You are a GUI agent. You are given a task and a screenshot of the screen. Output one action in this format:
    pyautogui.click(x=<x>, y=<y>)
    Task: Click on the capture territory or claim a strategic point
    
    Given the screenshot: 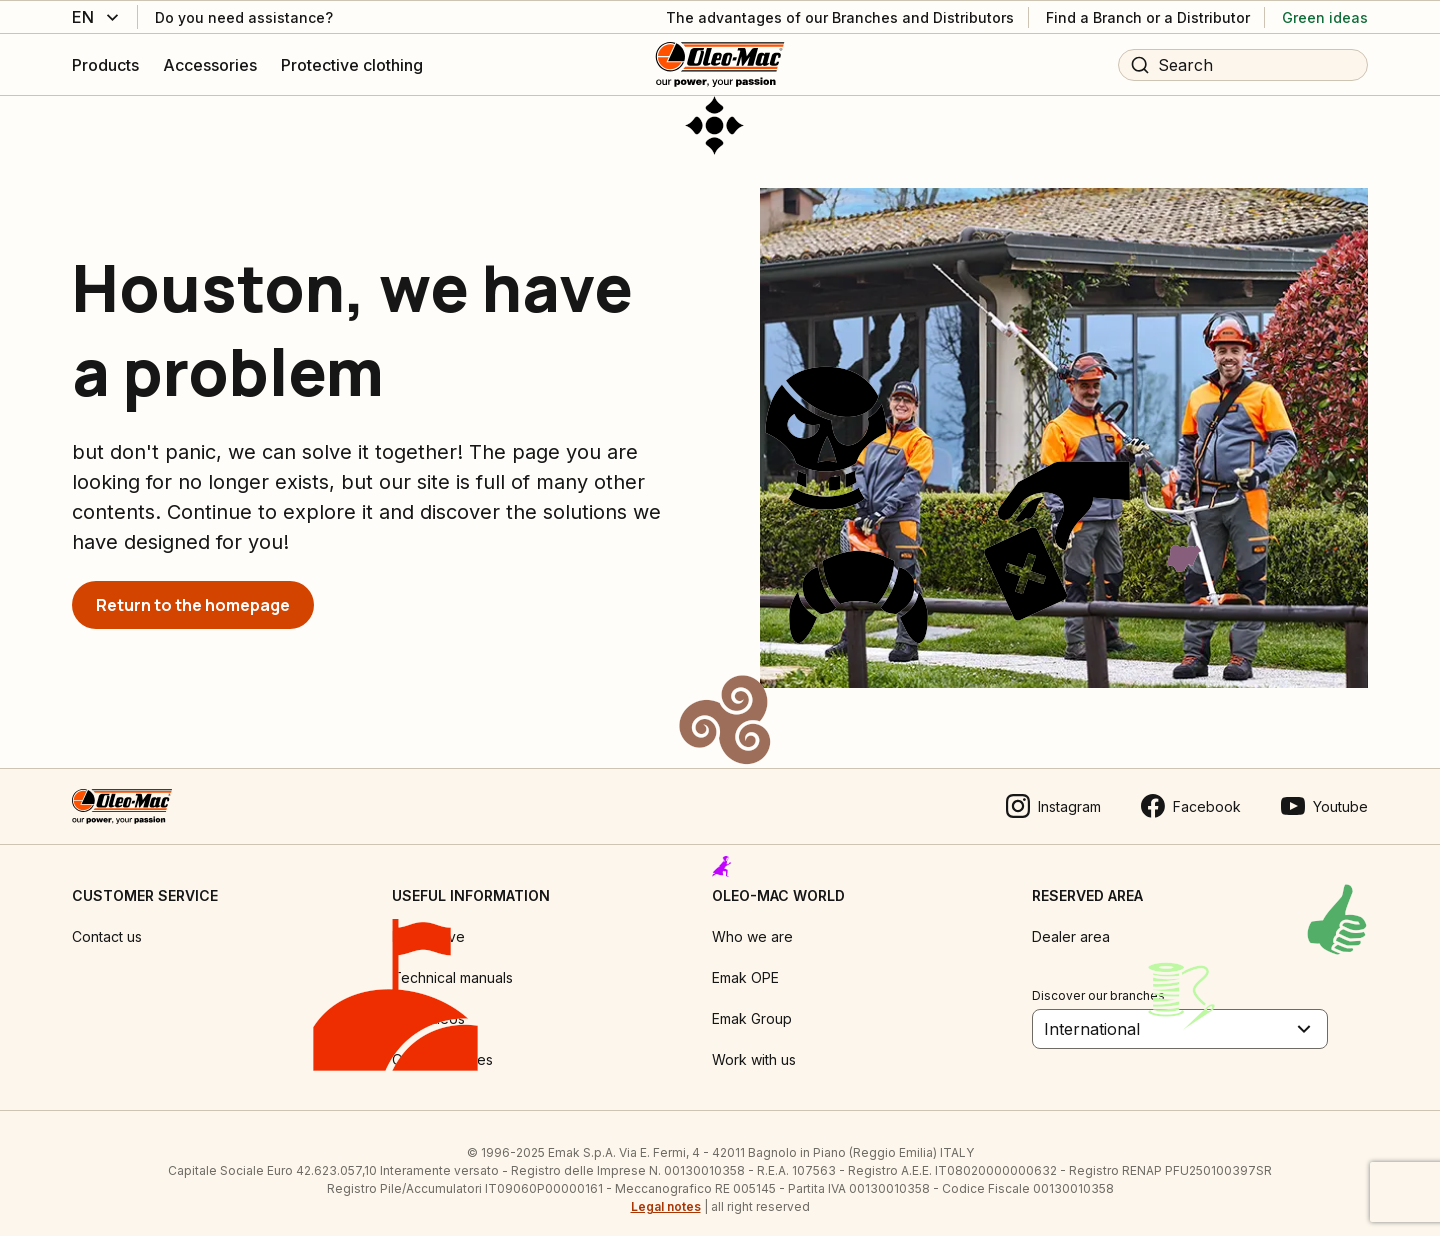 What is the action you would take?
    pyautogui.click(x=395, y=988)
    